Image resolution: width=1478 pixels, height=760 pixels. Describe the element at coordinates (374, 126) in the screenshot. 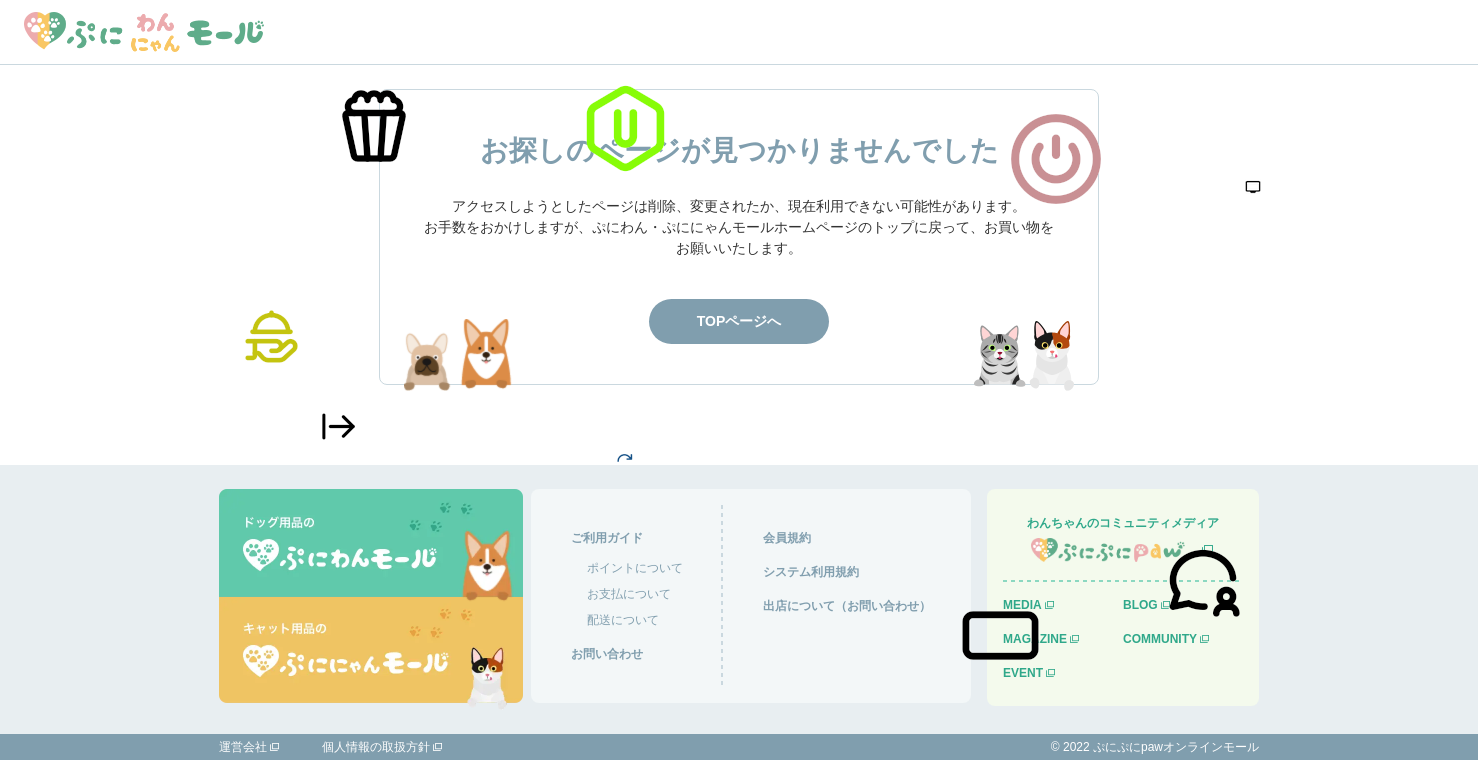

I see `access movies or entertainment content` at that location.